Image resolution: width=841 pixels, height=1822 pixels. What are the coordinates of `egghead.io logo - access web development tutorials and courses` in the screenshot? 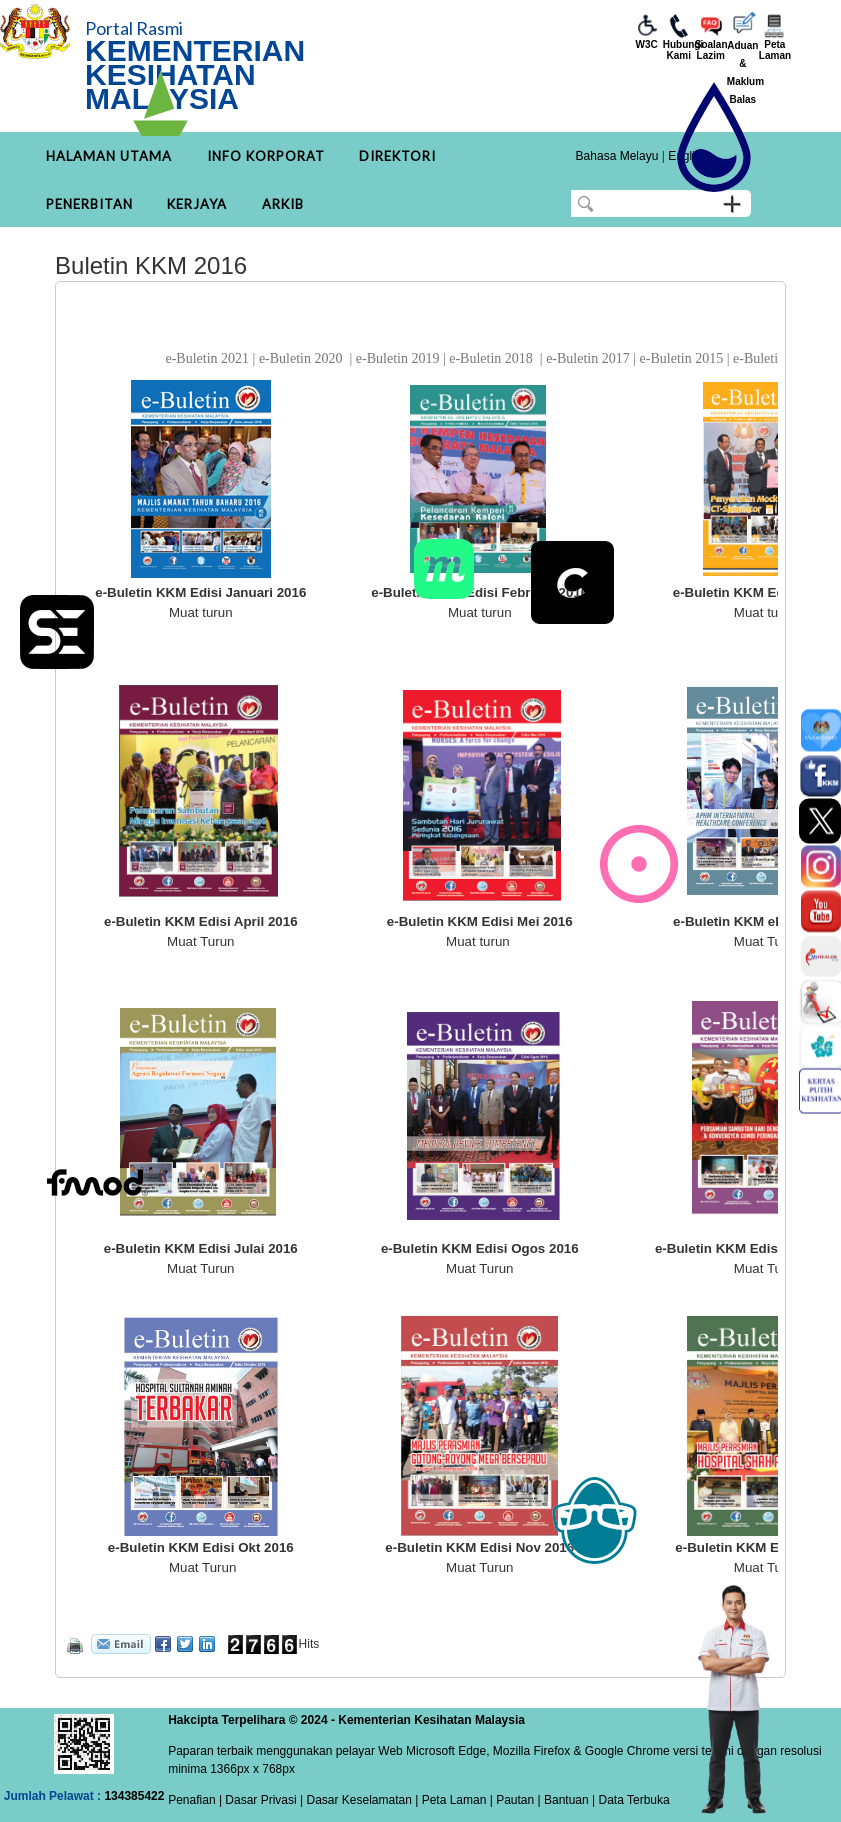 It's located at (594, 1520).